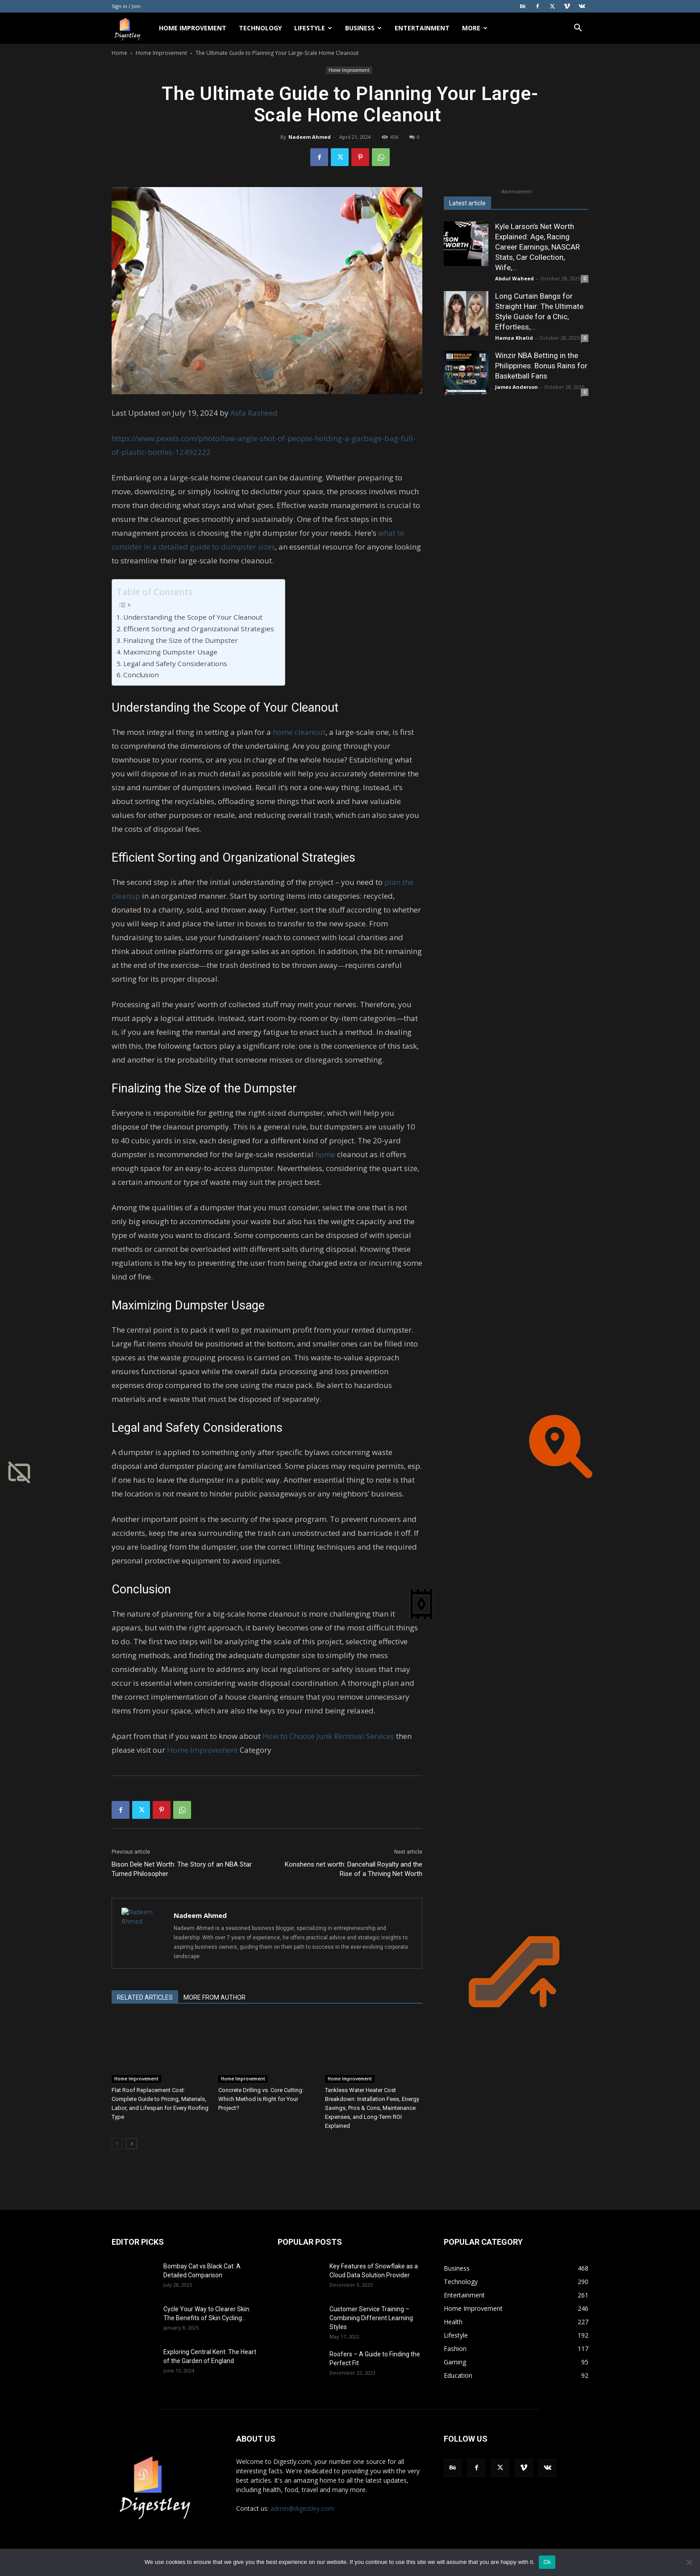  What do you see at coordinates (561, 1446) in the screenshot?
I see `search for a location on the map` at bounding box center [561, 1446].